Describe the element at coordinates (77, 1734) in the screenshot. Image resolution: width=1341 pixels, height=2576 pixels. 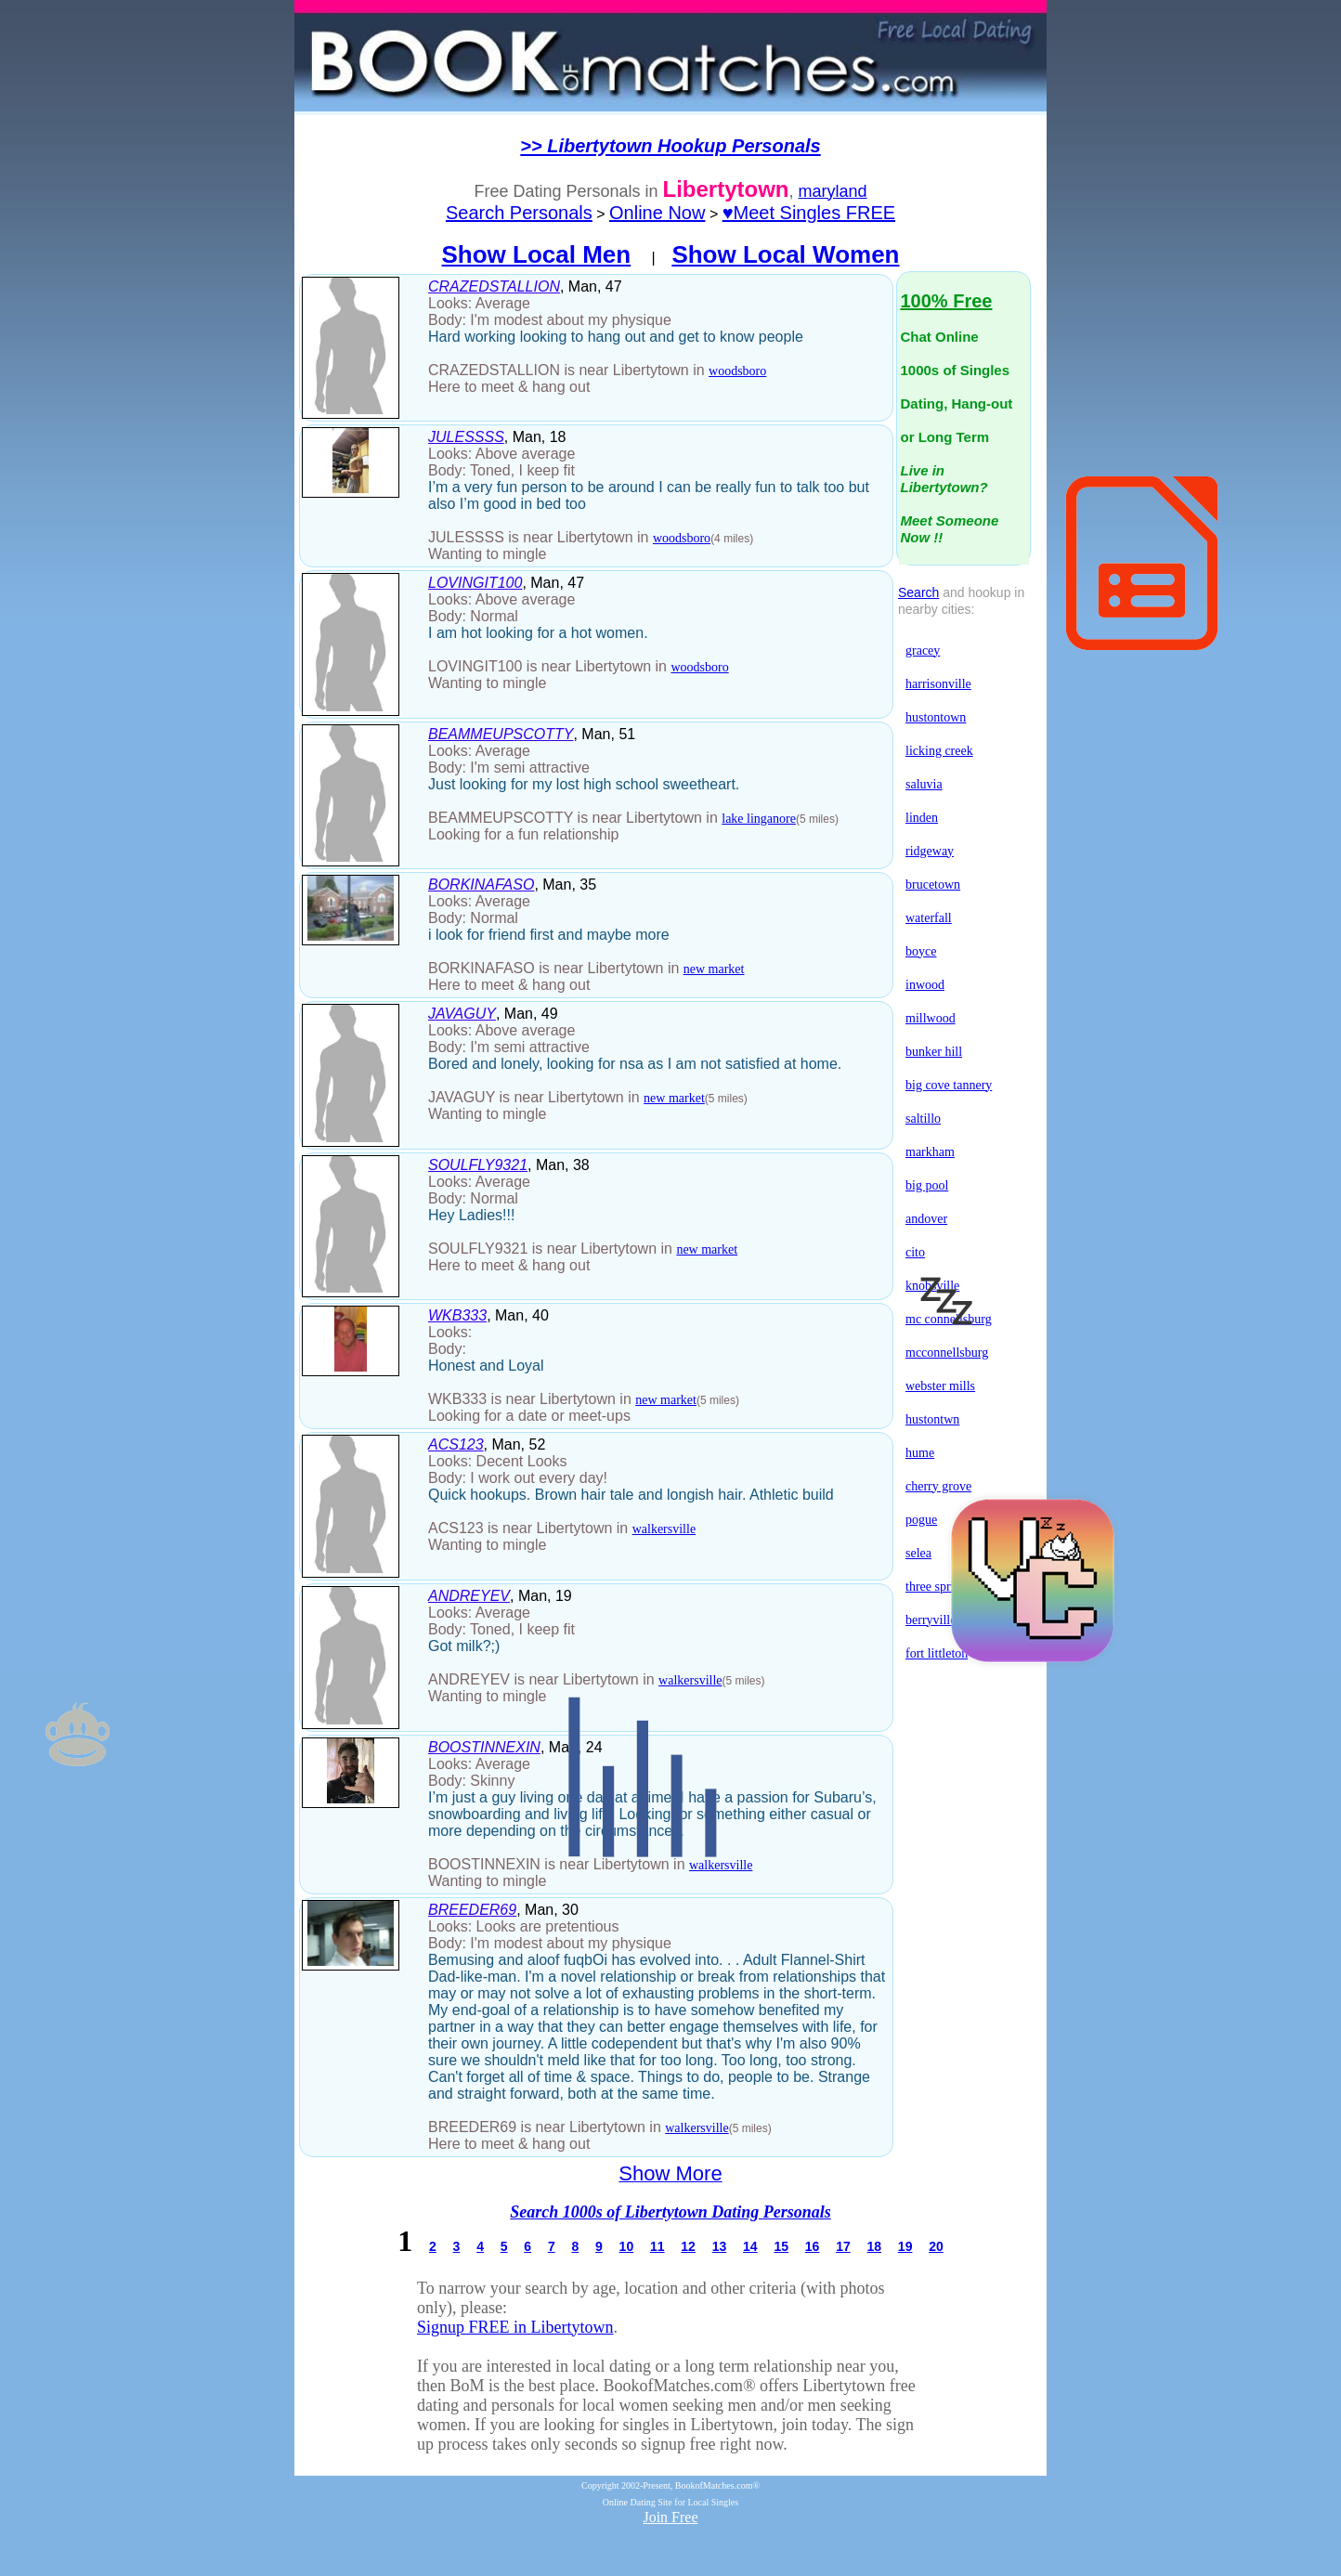
I see `insert monkey face emoji` at that location.